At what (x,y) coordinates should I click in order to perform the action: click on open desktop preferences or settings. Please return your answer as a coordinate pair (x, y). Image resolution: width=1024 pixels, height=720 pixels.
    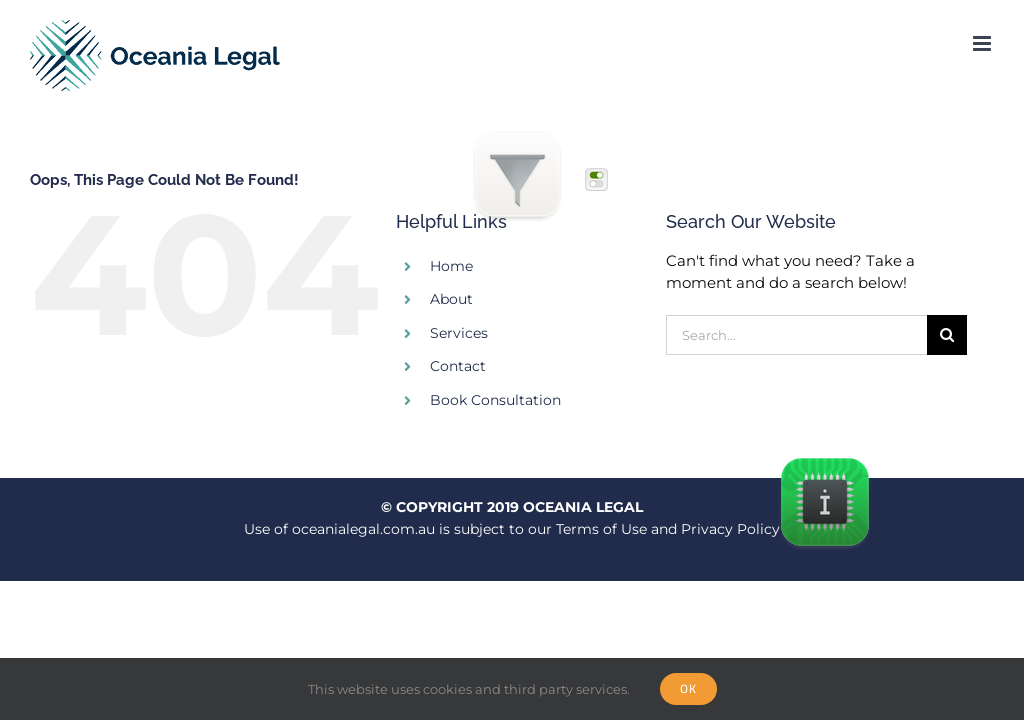
    Looking at the image, I should click on (596, 179).